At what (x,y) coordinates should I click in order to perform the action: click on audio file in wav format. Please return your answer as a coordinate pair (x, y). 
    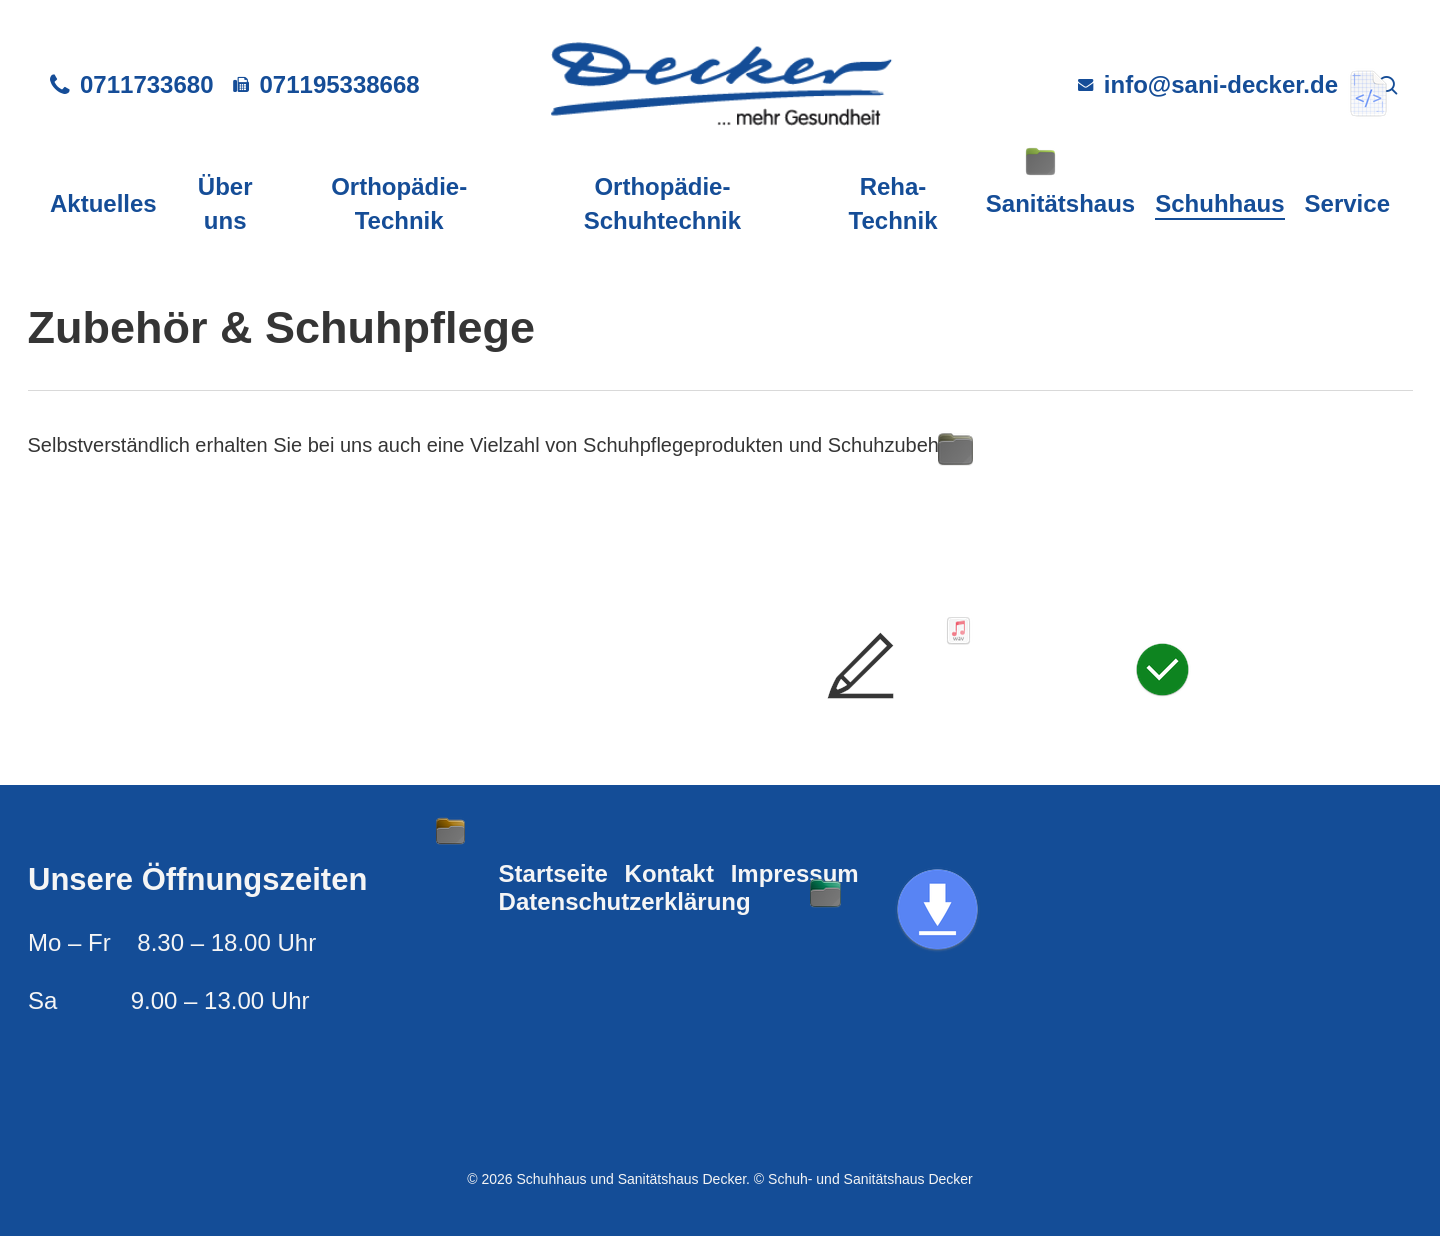
    Looking at the image, I should click on (958, 630).